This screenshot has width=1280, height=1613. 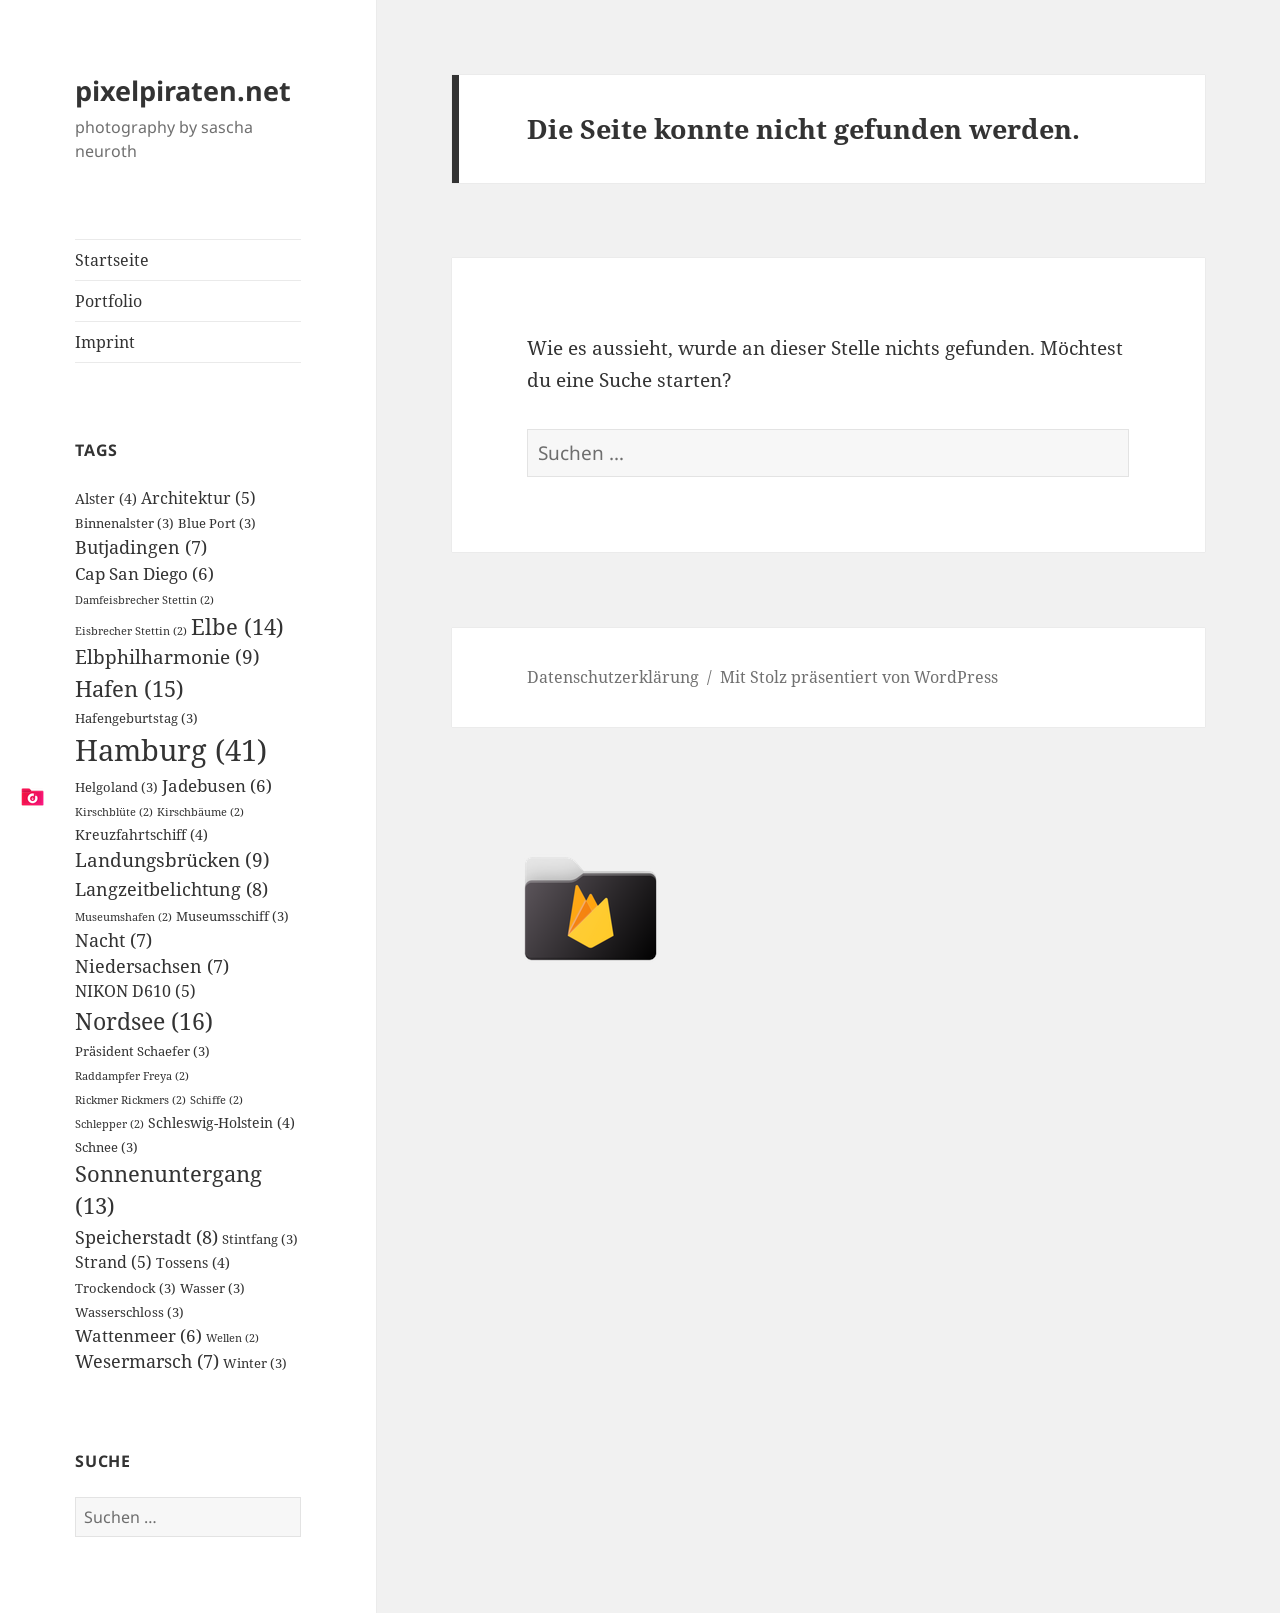 I want to click on open 4K Tokkit video downloads folder, so click(x=32, y=797).